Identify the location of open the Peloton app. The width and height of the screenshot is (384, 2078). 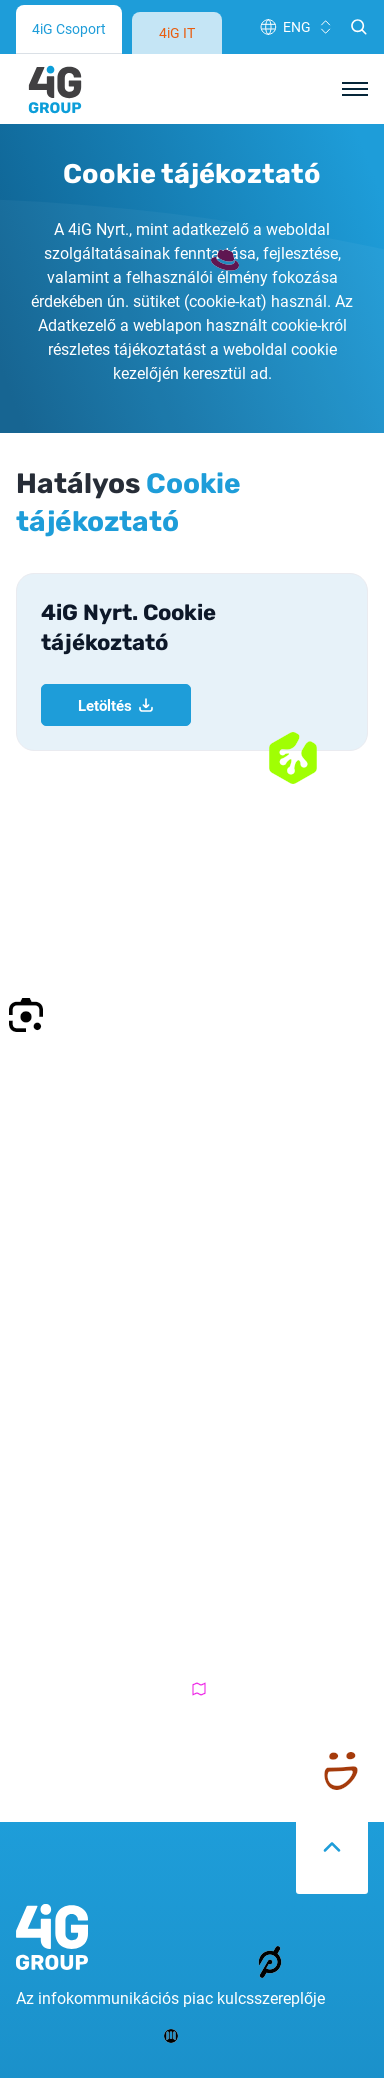
(270, 1962).